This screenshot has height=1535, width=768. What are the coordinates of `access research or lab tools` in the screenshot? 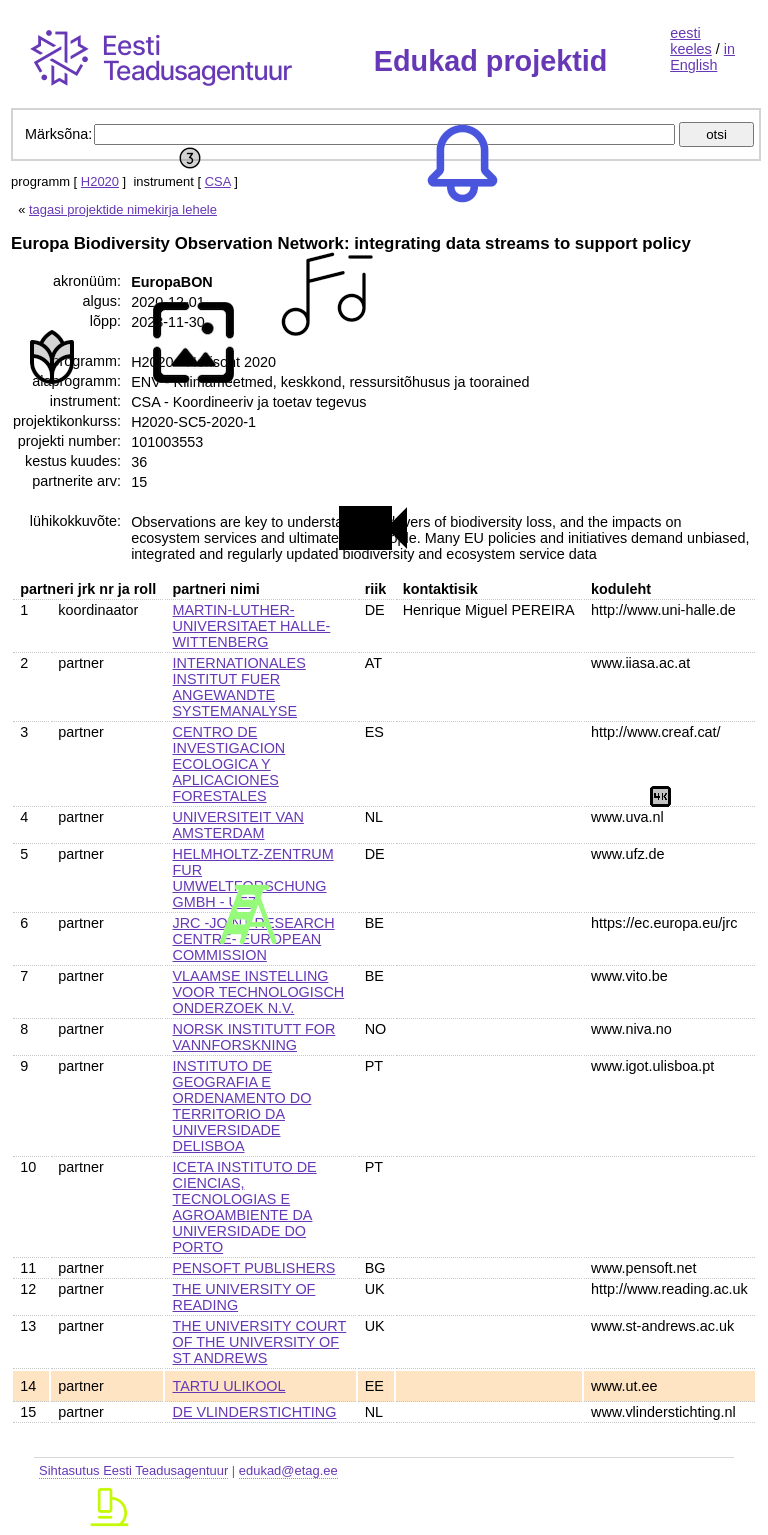 It's located at (109, 1508).